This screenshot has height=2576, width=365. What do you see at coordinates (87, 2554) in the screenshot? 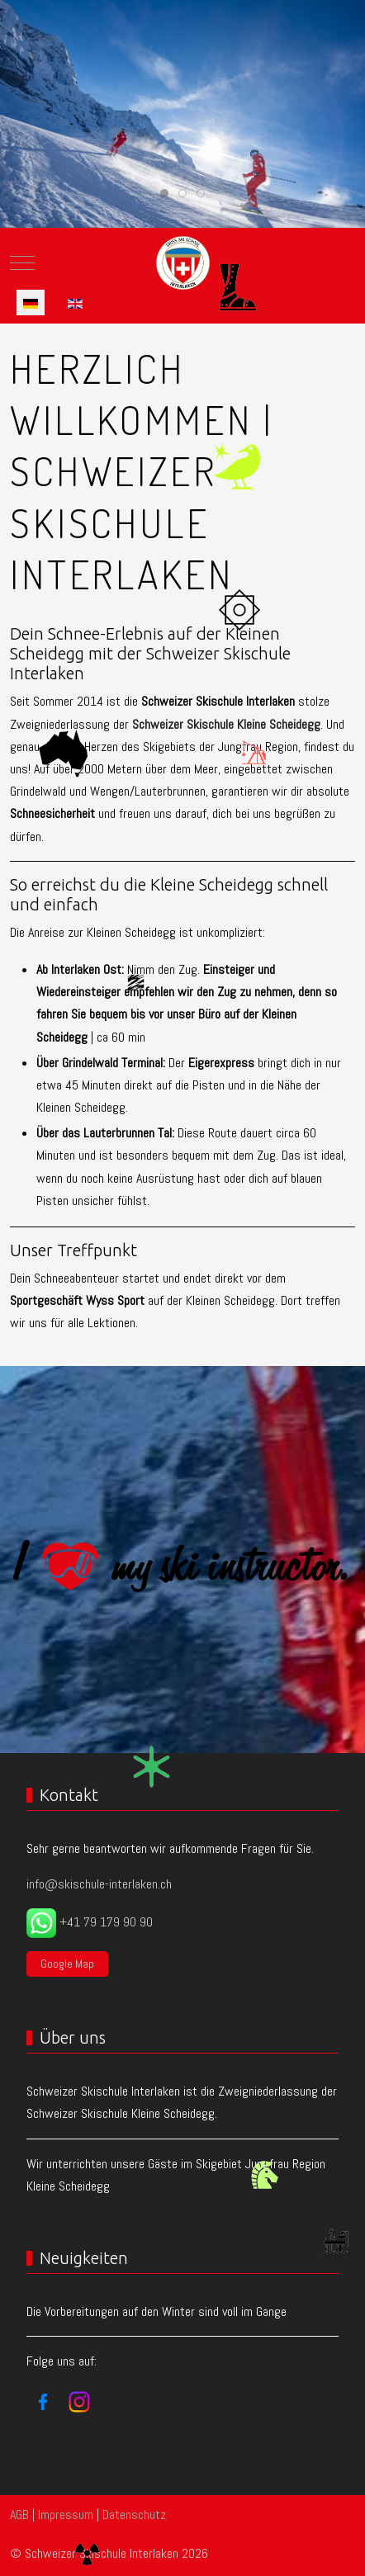
I see `indicates radioactive or hazardous material warning` at bounding box center [87, 2554].